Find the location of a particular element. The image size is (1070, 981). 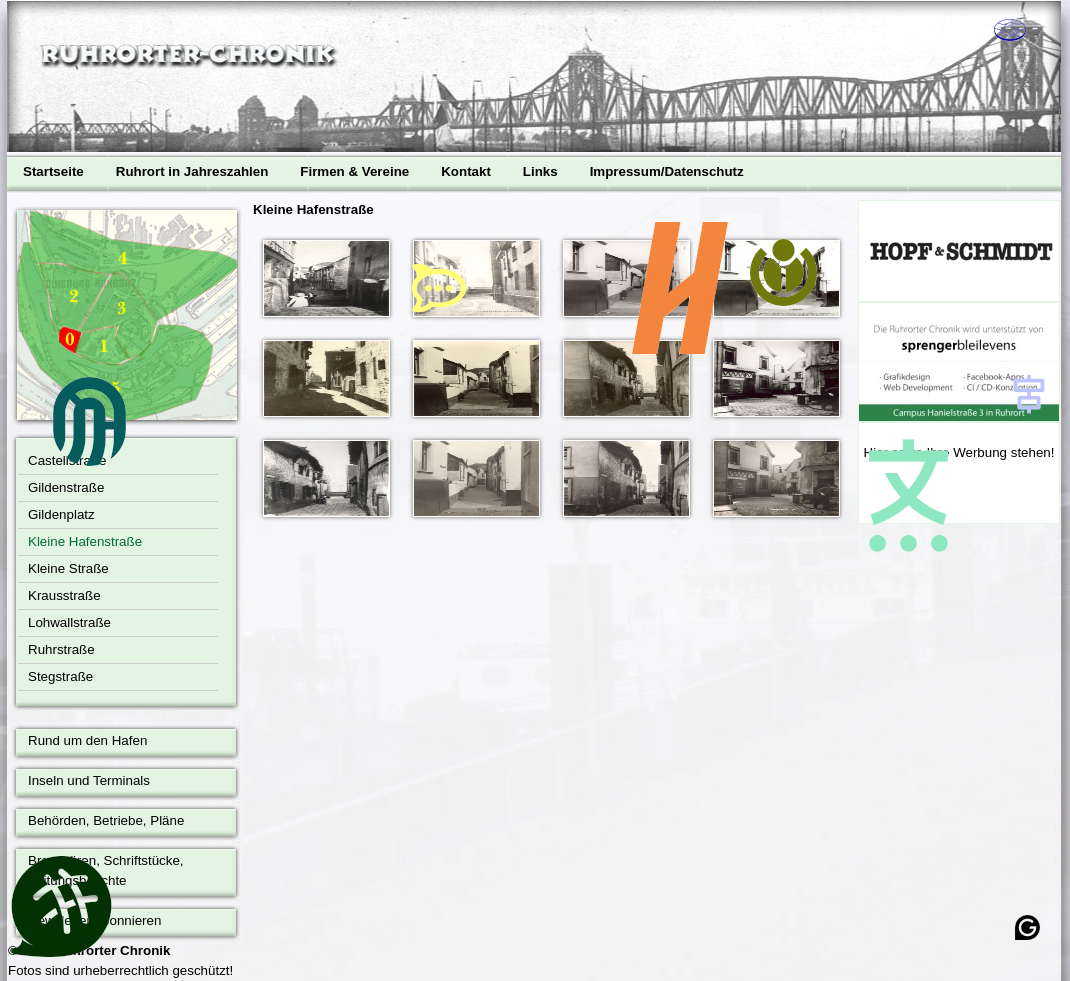

handshake app or platform logo is located at coordinates (680, 288).